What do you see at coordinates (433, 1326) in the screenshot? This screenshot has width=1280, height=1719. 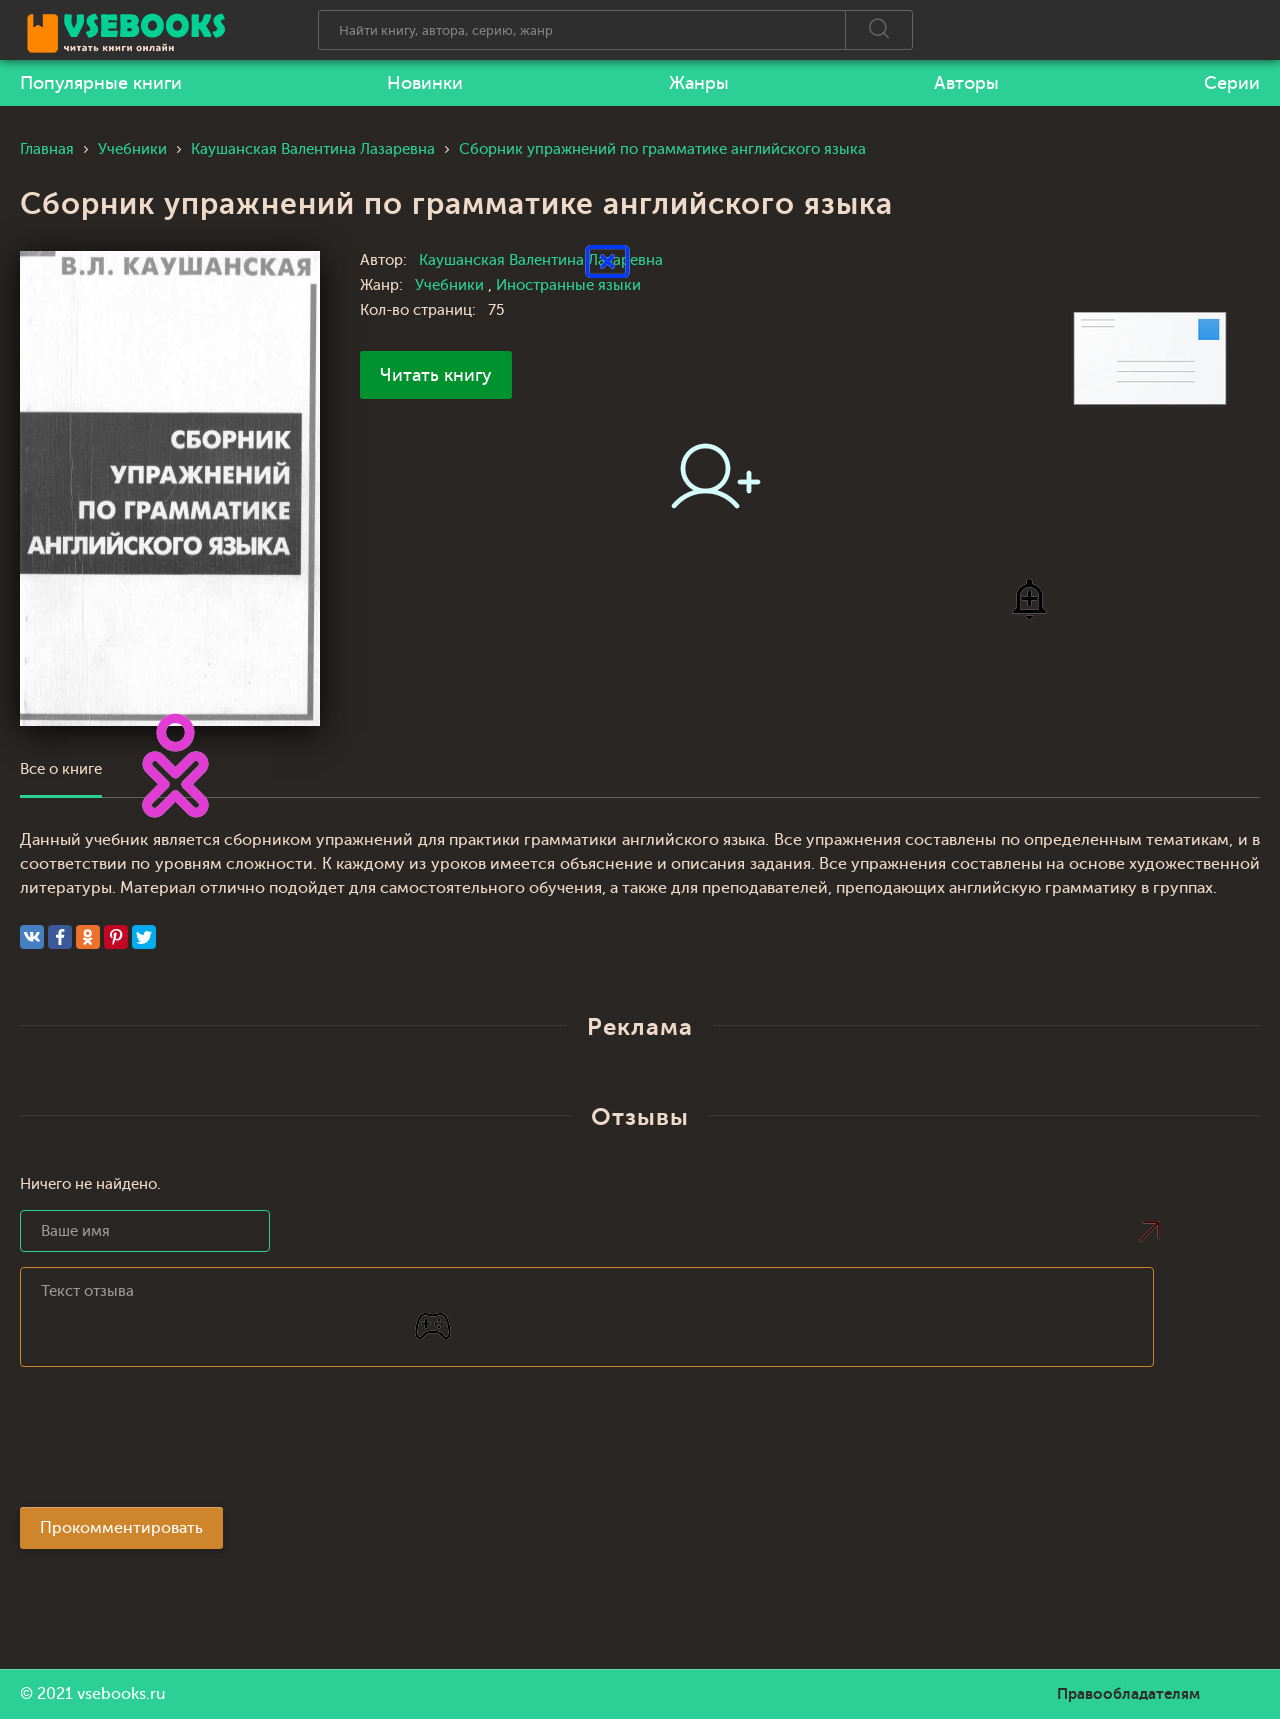 I see `access gaming features or game library` at bounding box center [433, 1326].